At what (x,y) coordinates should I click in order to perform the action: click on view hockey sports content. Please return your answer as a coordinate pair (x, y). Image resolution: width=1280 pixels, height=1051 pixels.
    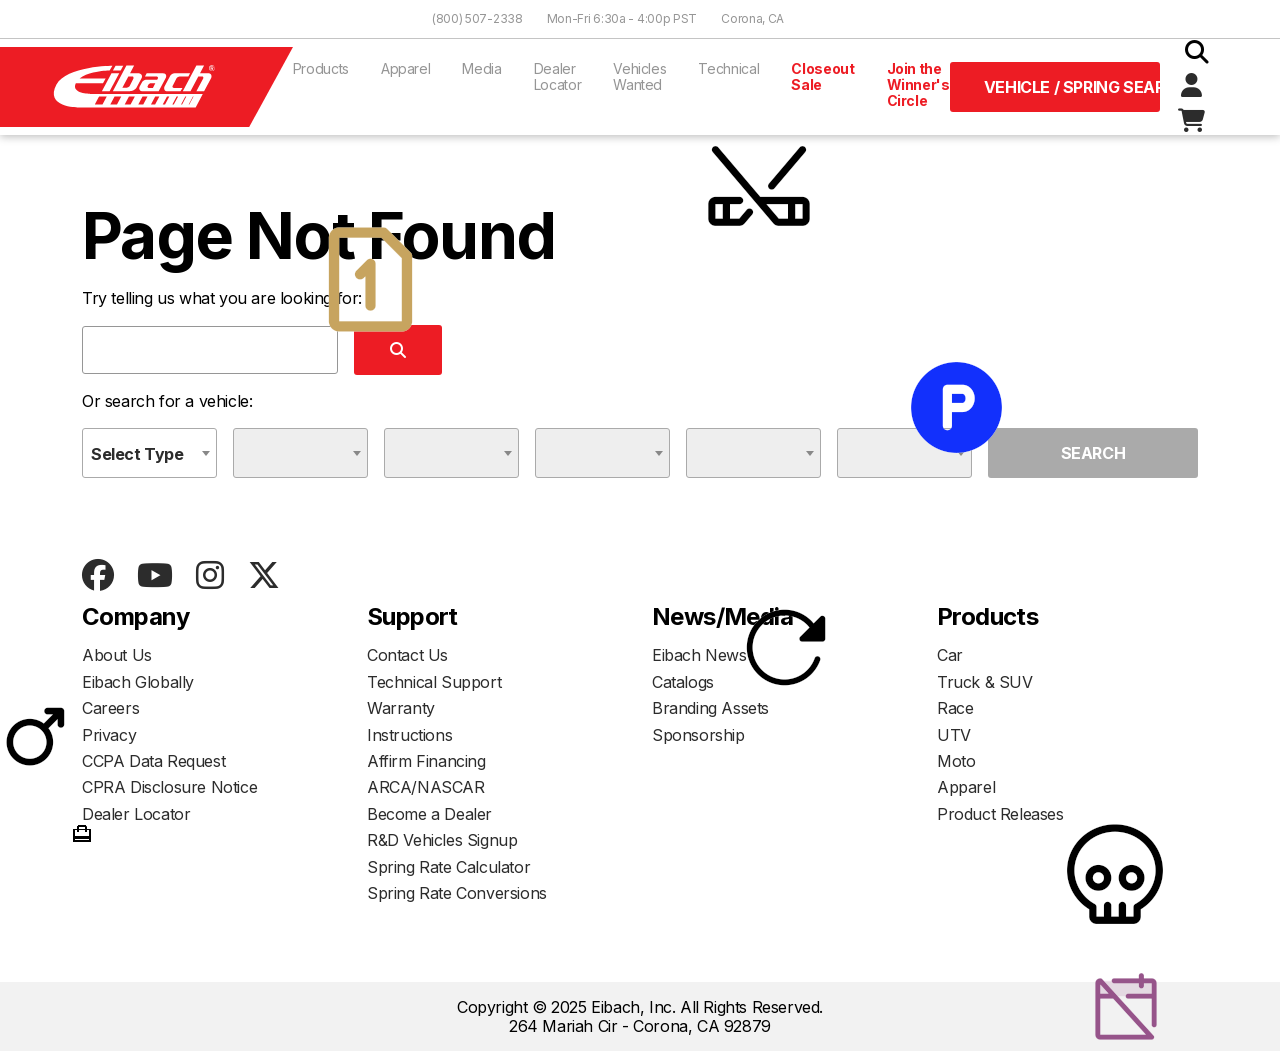
    Looking at the image, I should click on (759, 186).